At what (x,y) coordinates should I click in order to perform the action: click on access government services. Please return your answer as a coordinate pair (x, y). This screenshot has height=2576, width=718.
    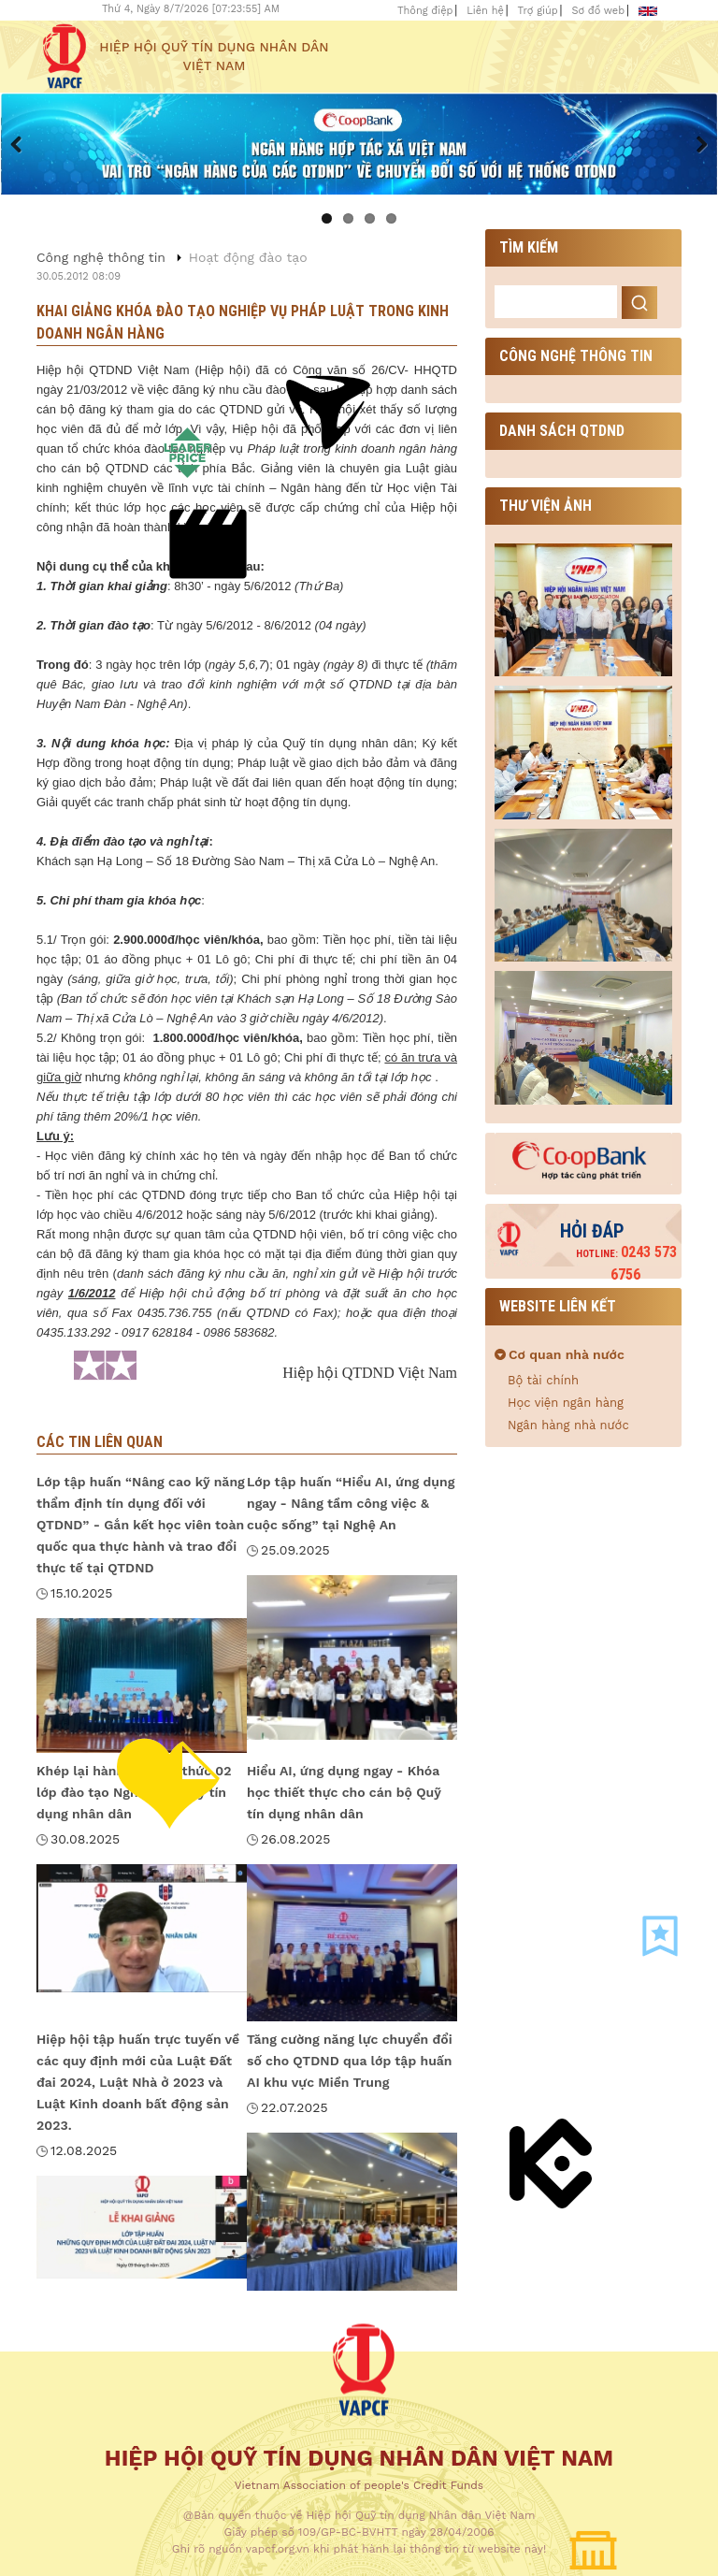
    Looking at the image, I should click on (593, 2550).